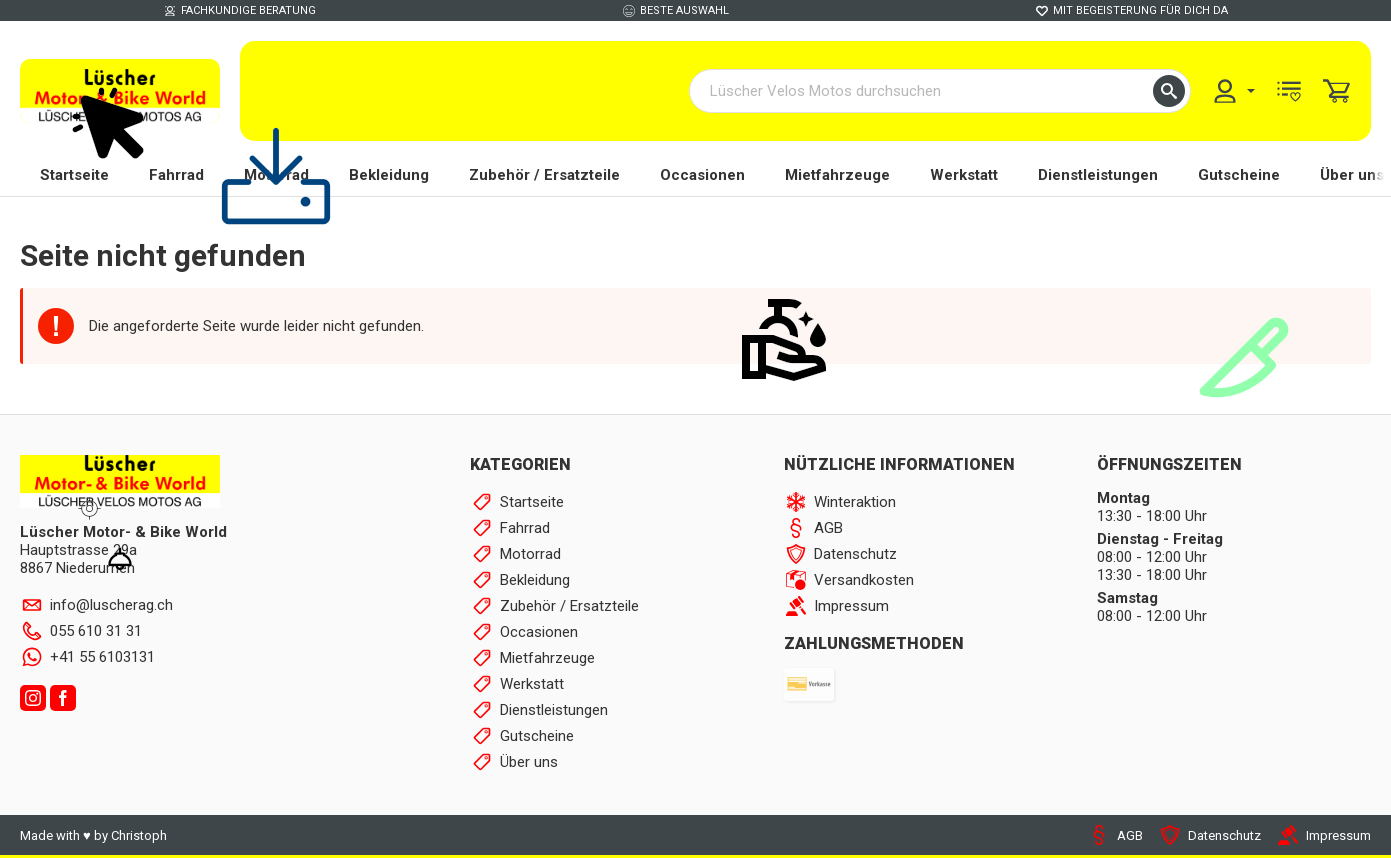  What do you see at coordinates (89, 508) in the screenshot?
I see `center map on current location` at bounding box center [89, 508].